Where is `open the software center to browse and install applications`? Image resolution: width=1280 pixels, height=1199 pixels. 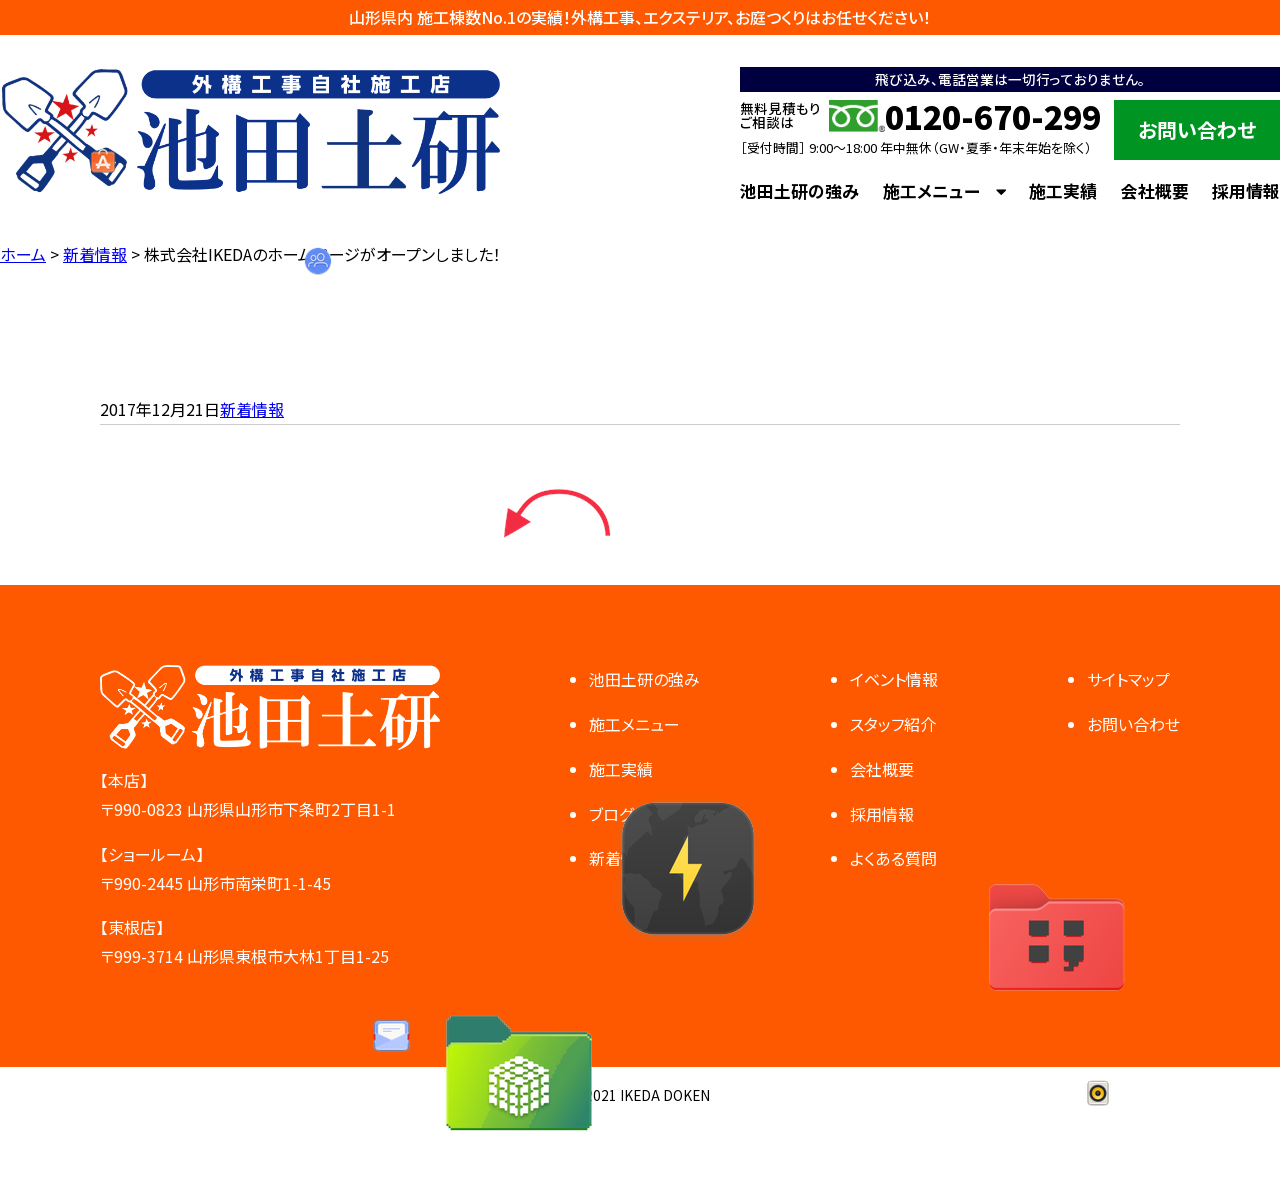
open the software center to browse and install applications is located at coordinates (103, 162).